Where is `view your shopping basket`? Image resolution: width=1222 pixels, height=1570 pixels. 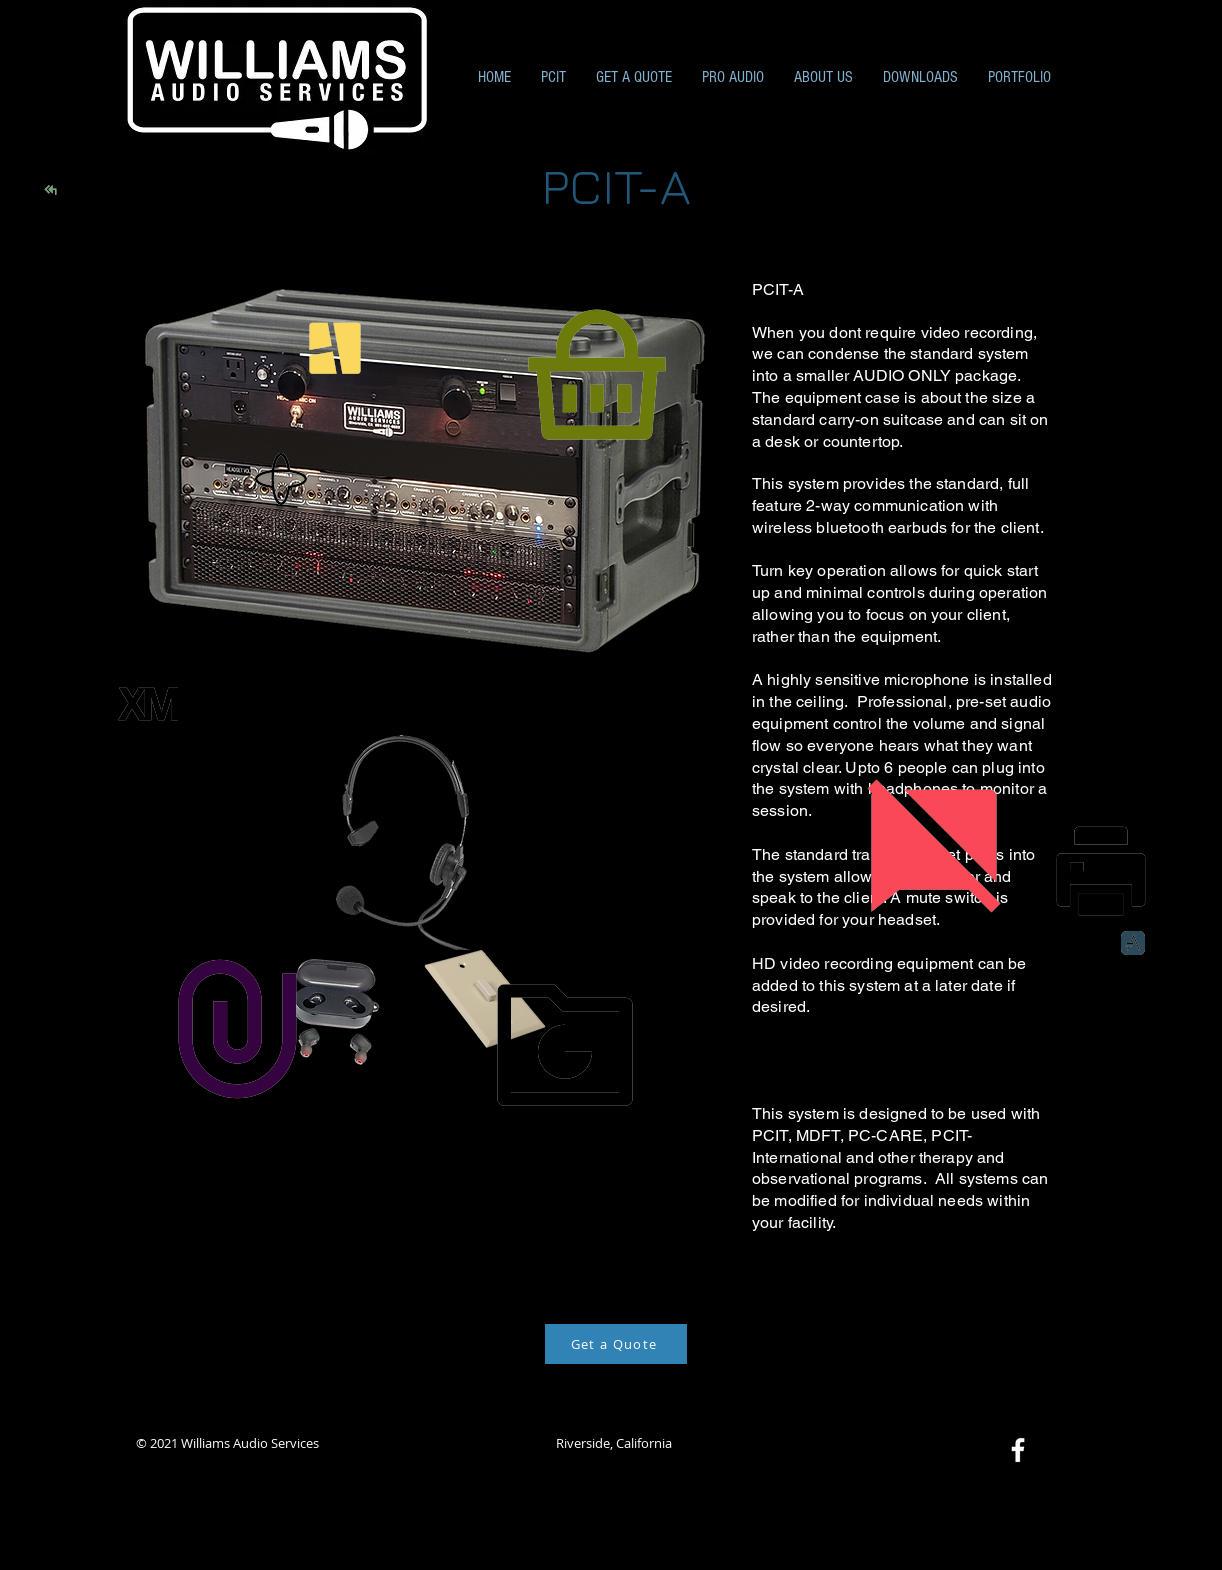 view your shopping basket is located at coordinates (597, 378).